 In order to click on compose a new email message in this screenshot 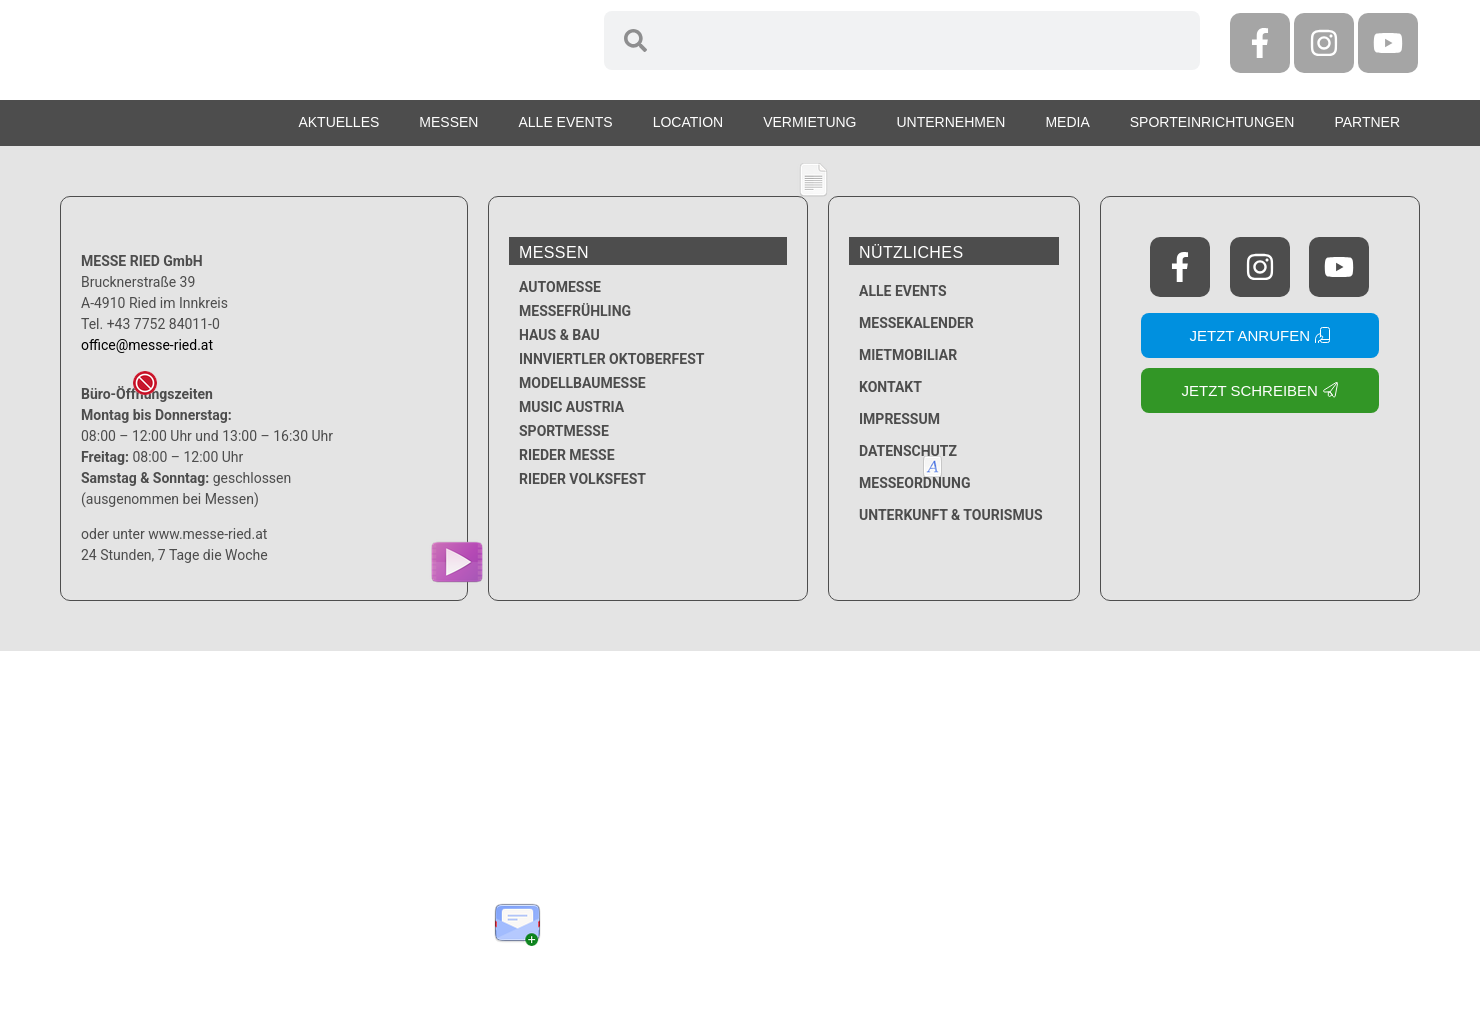, I will do `click(517, 922)`.